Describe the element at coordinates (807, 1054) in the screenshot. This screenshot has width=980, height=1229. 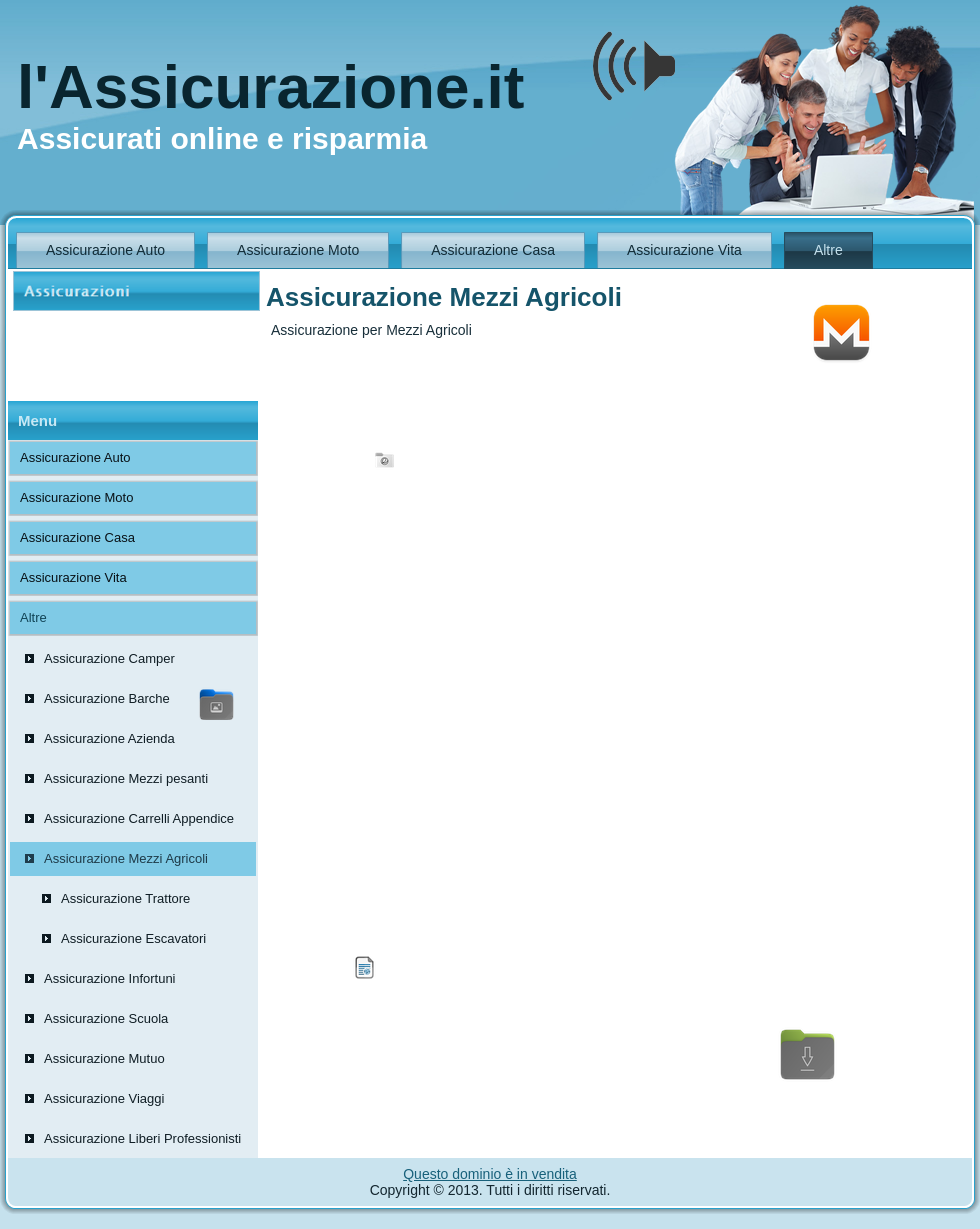
I see `open your downloads folder` at that location.